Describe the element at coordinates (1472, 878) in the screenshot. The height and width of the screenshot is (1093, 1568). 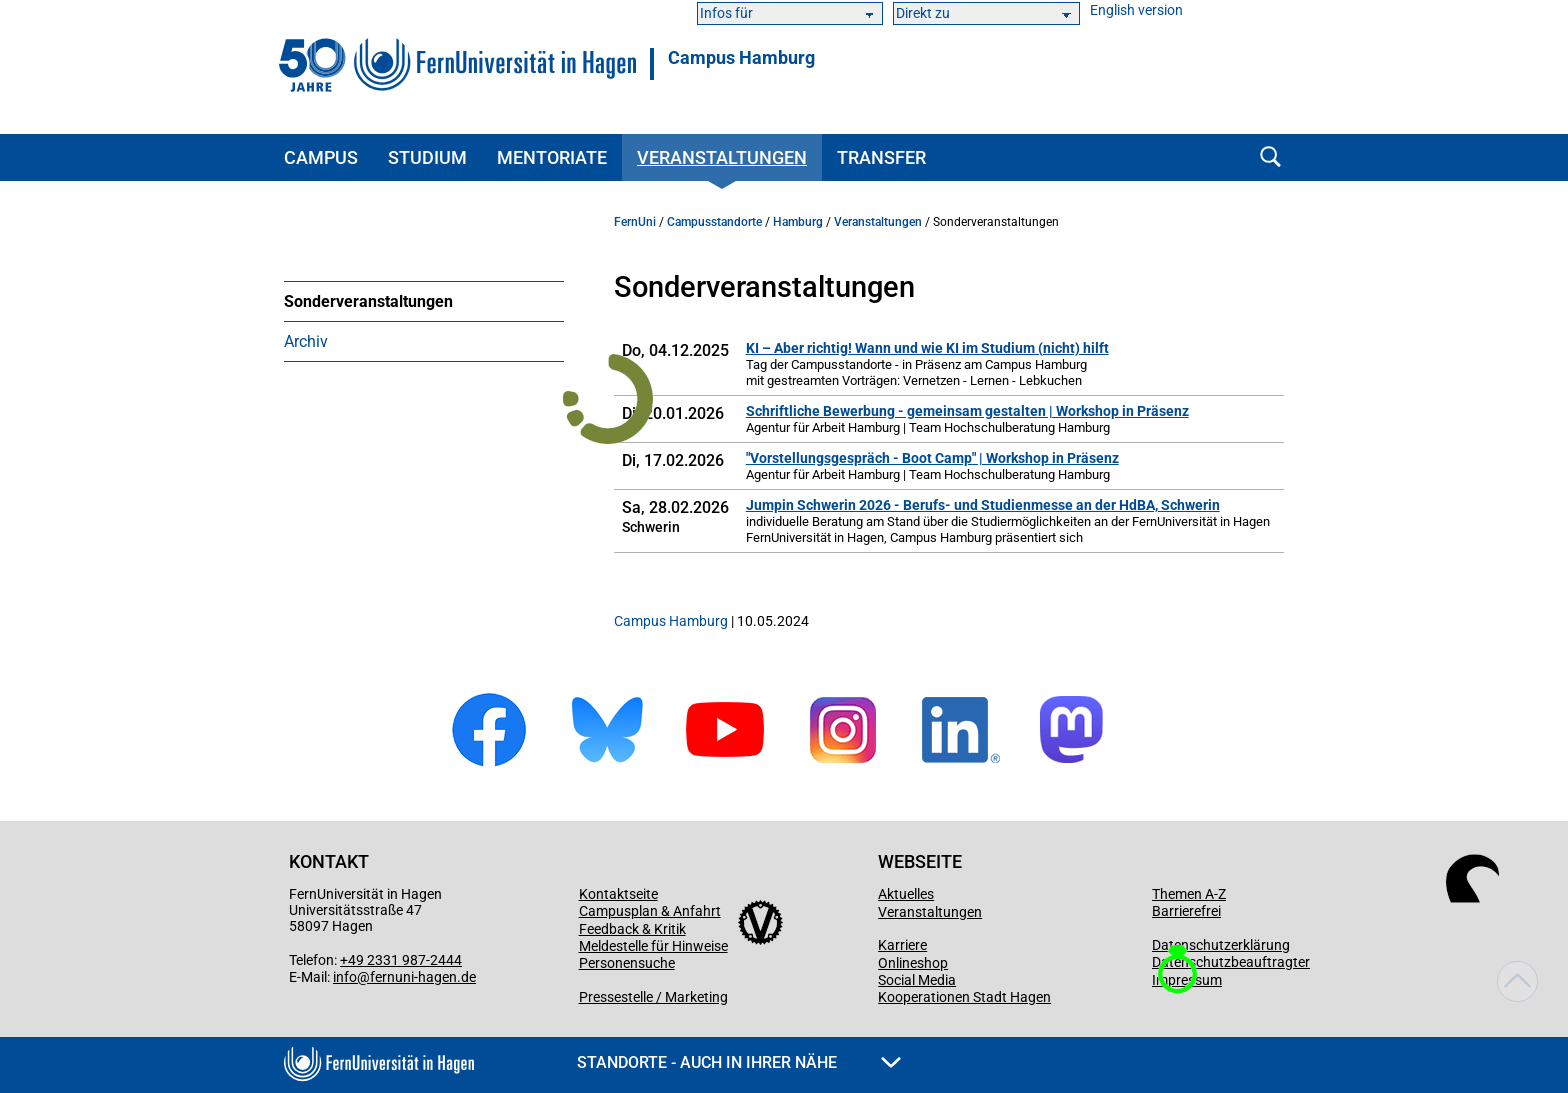
I see `open OctoPrint 3D printer management interface` at that location.